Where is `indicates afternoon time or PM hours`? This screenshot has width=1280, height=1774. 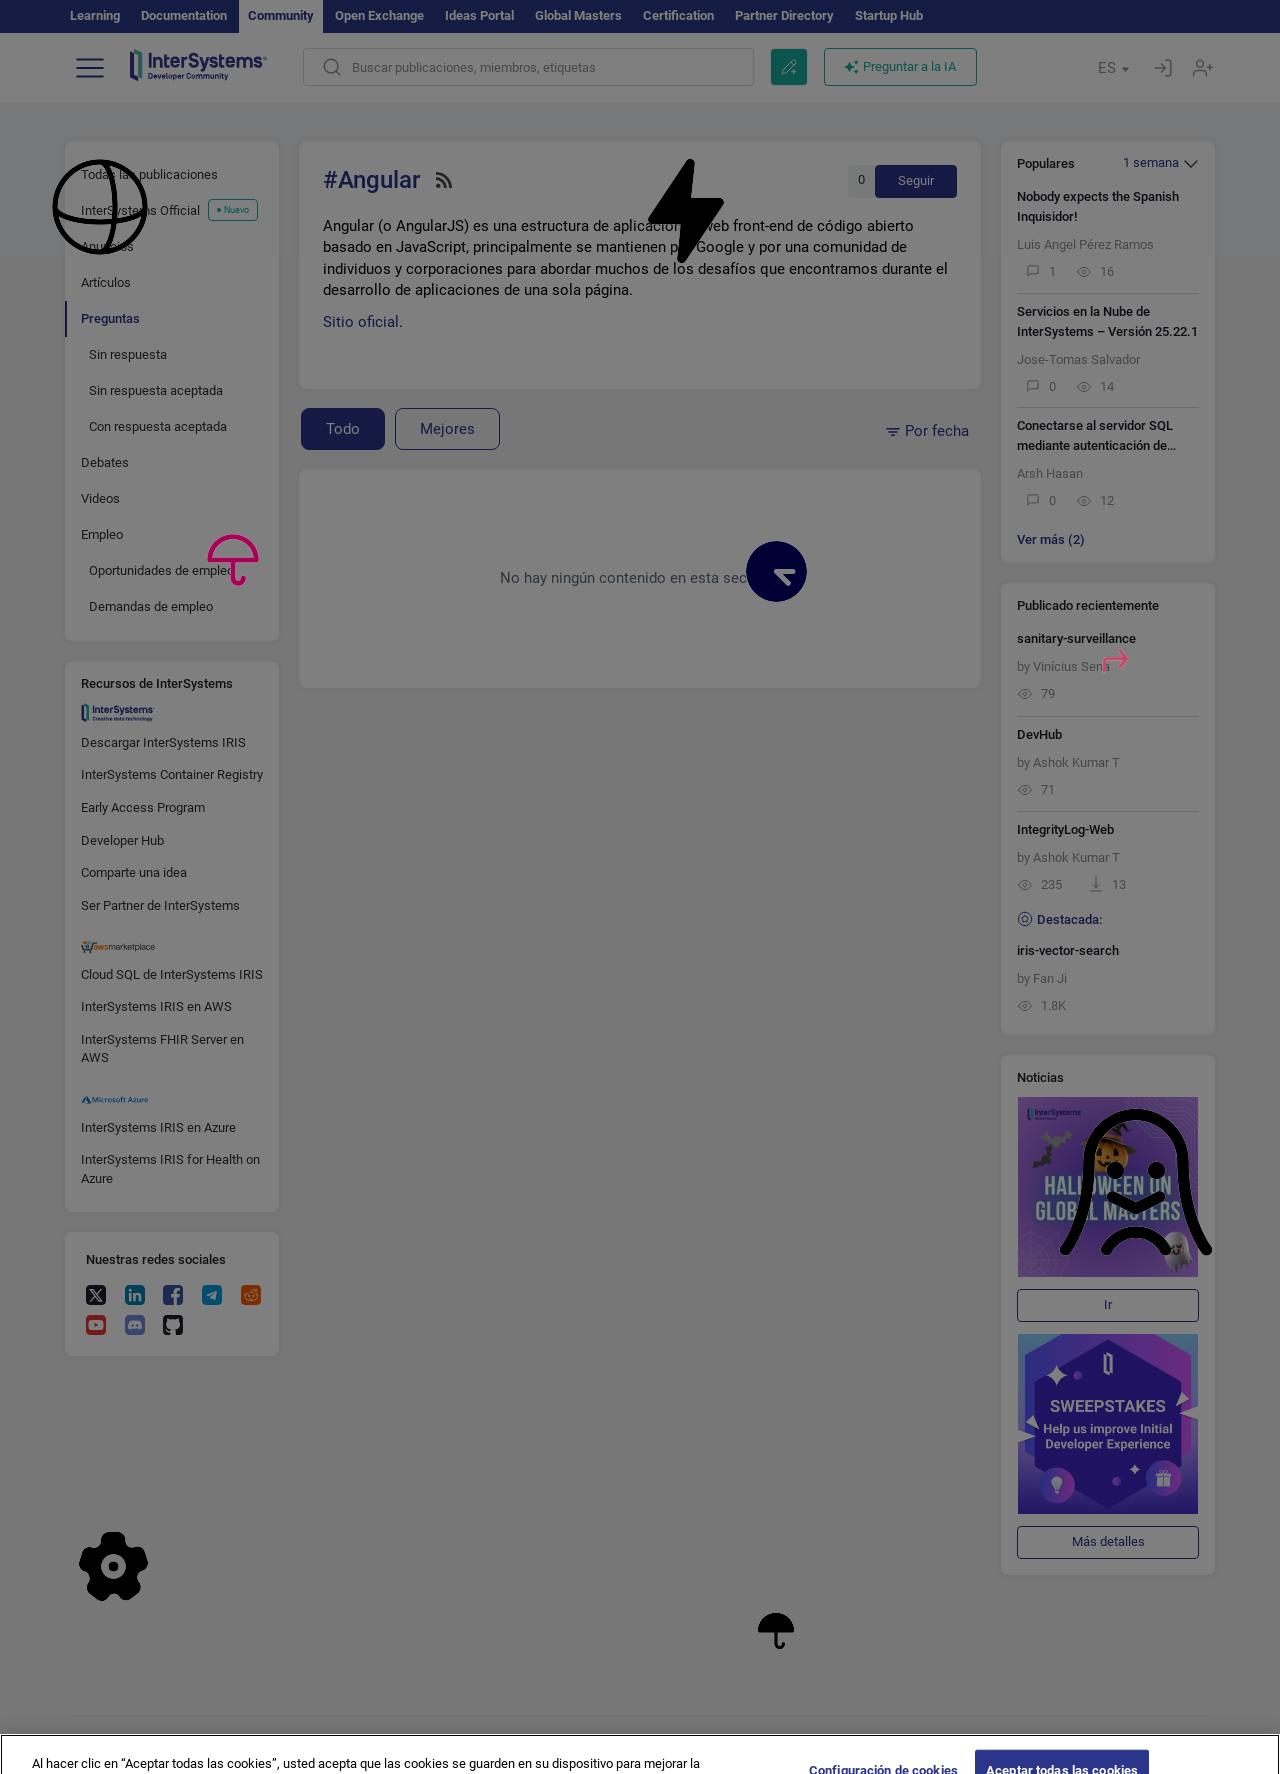 indicates afternoon time or PM hours is located at coordinates (776, 571).